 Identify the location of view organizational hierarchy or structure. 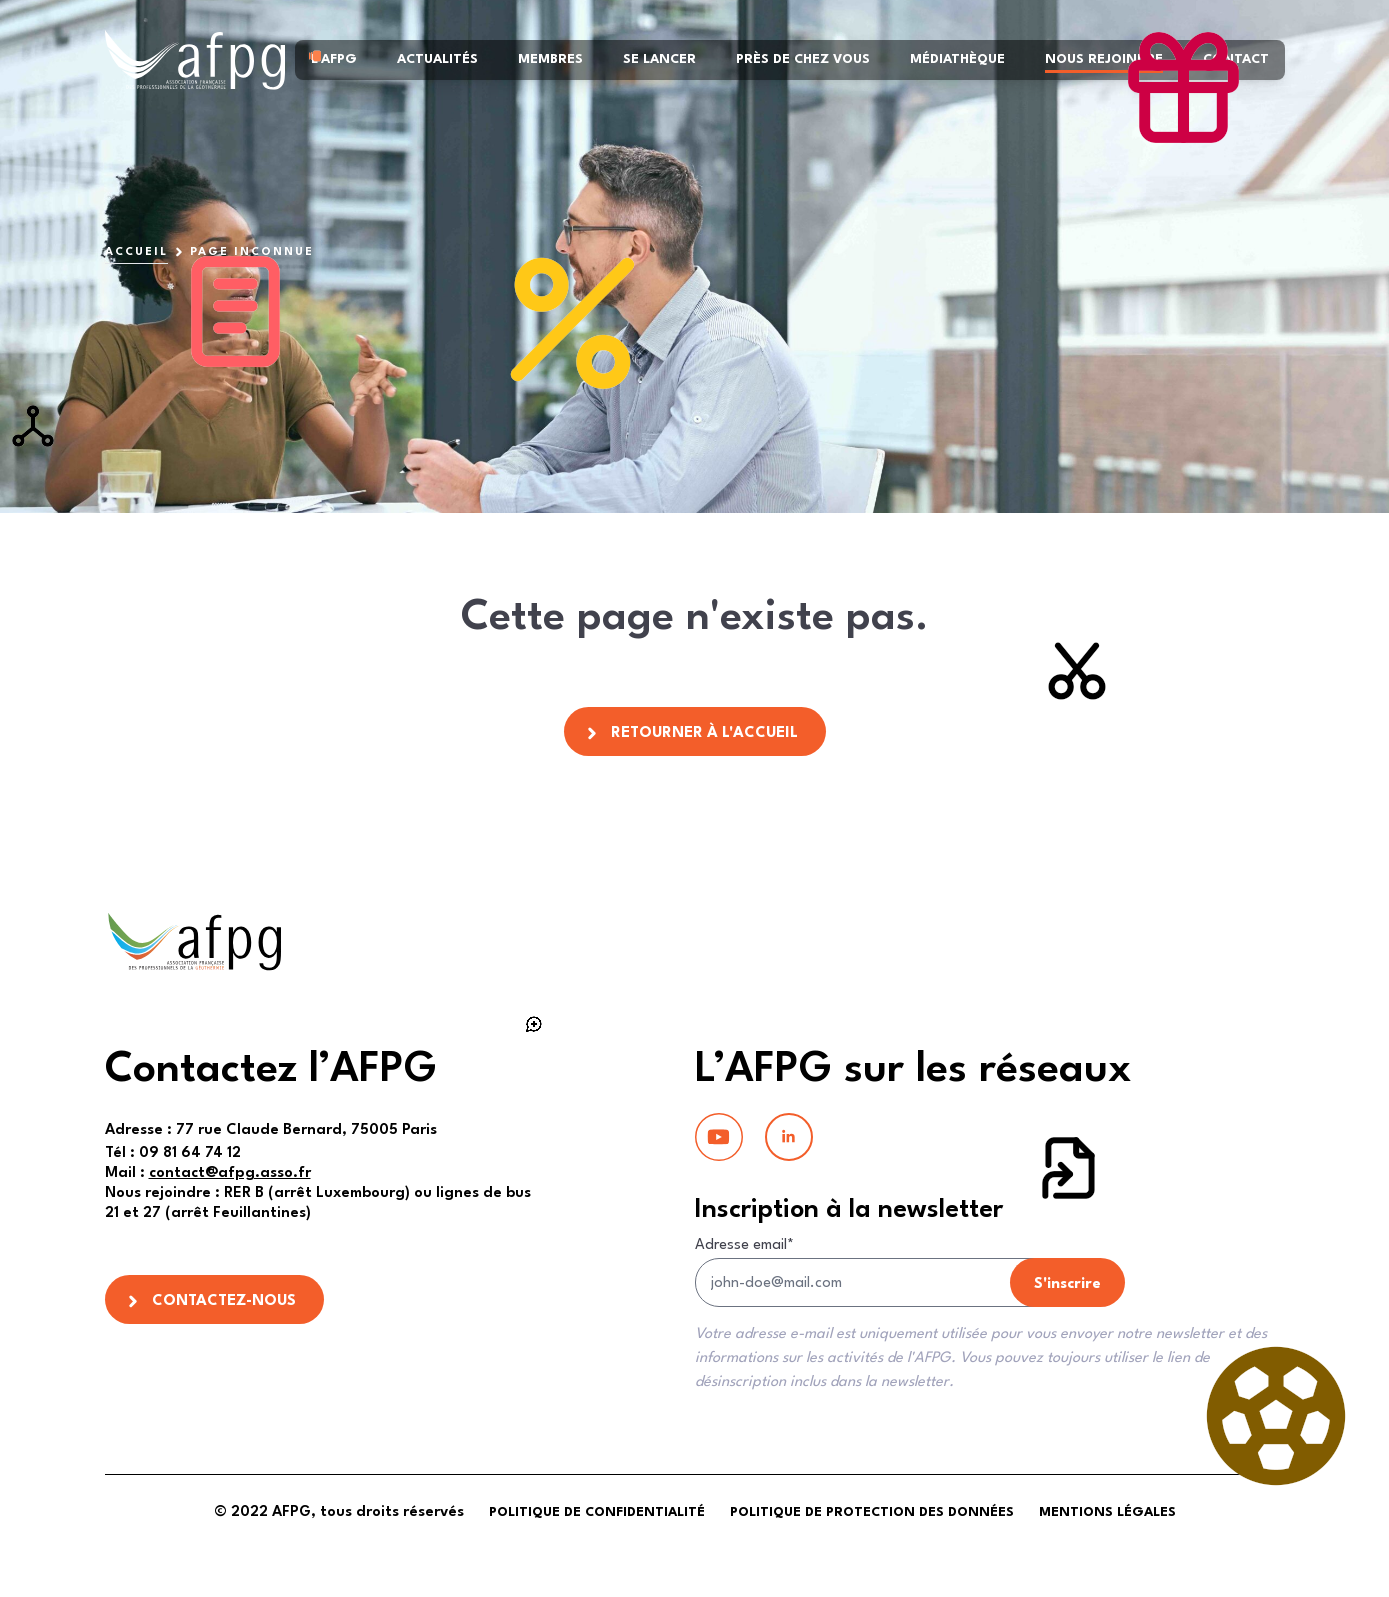
(33, 426).